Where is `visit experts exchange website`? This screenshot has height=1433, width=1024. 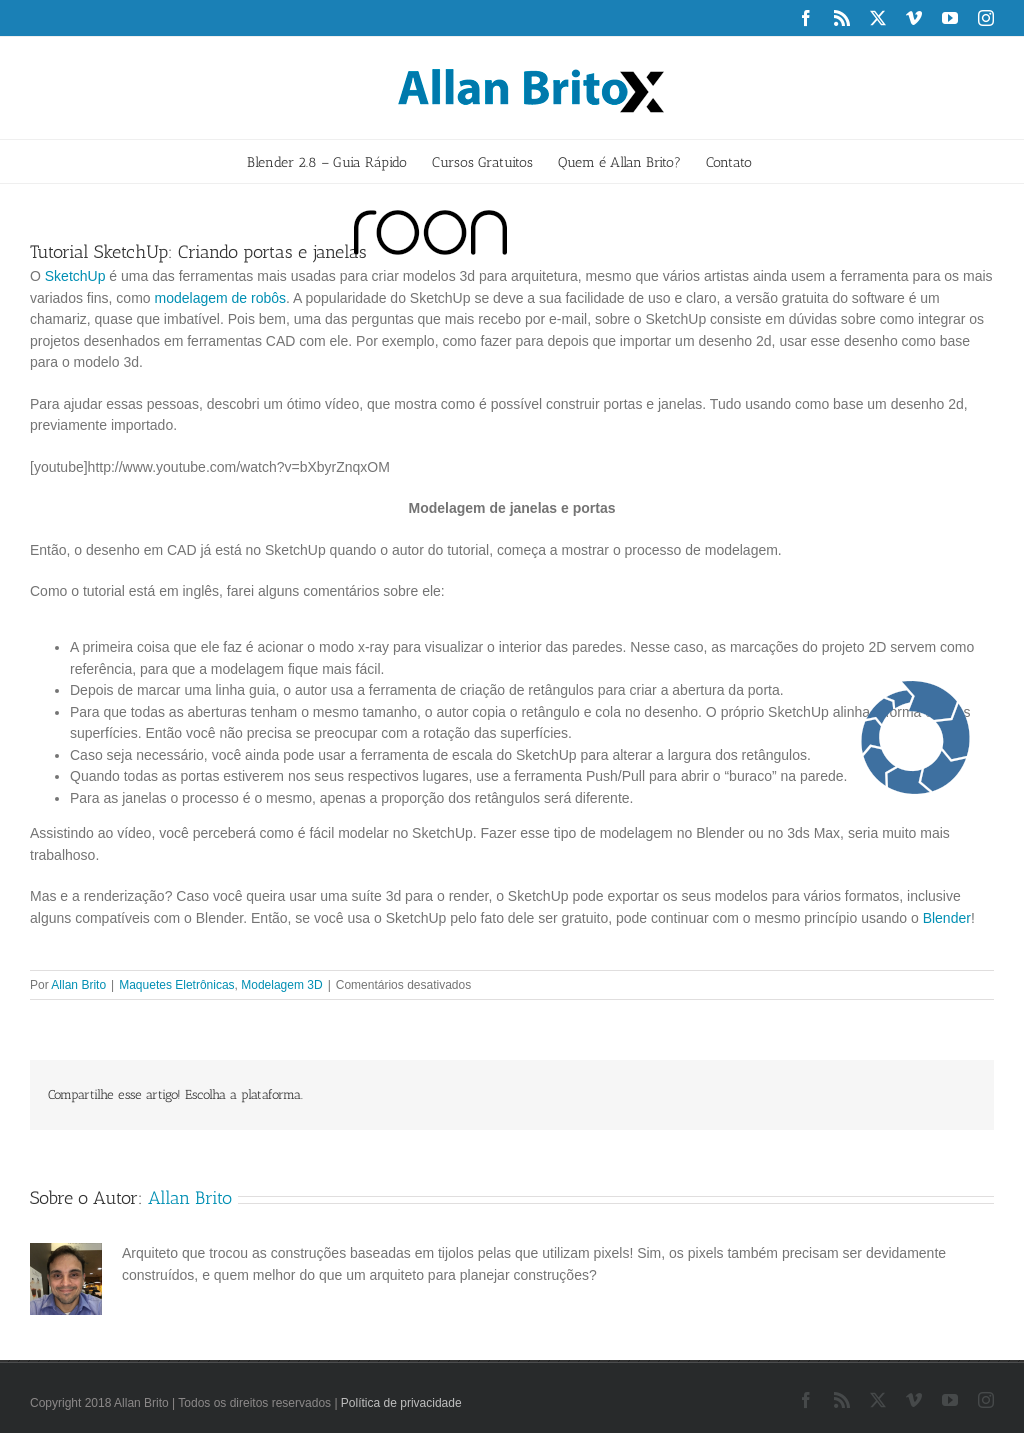
visit experts exchange website is located at coordinates (642, 92).